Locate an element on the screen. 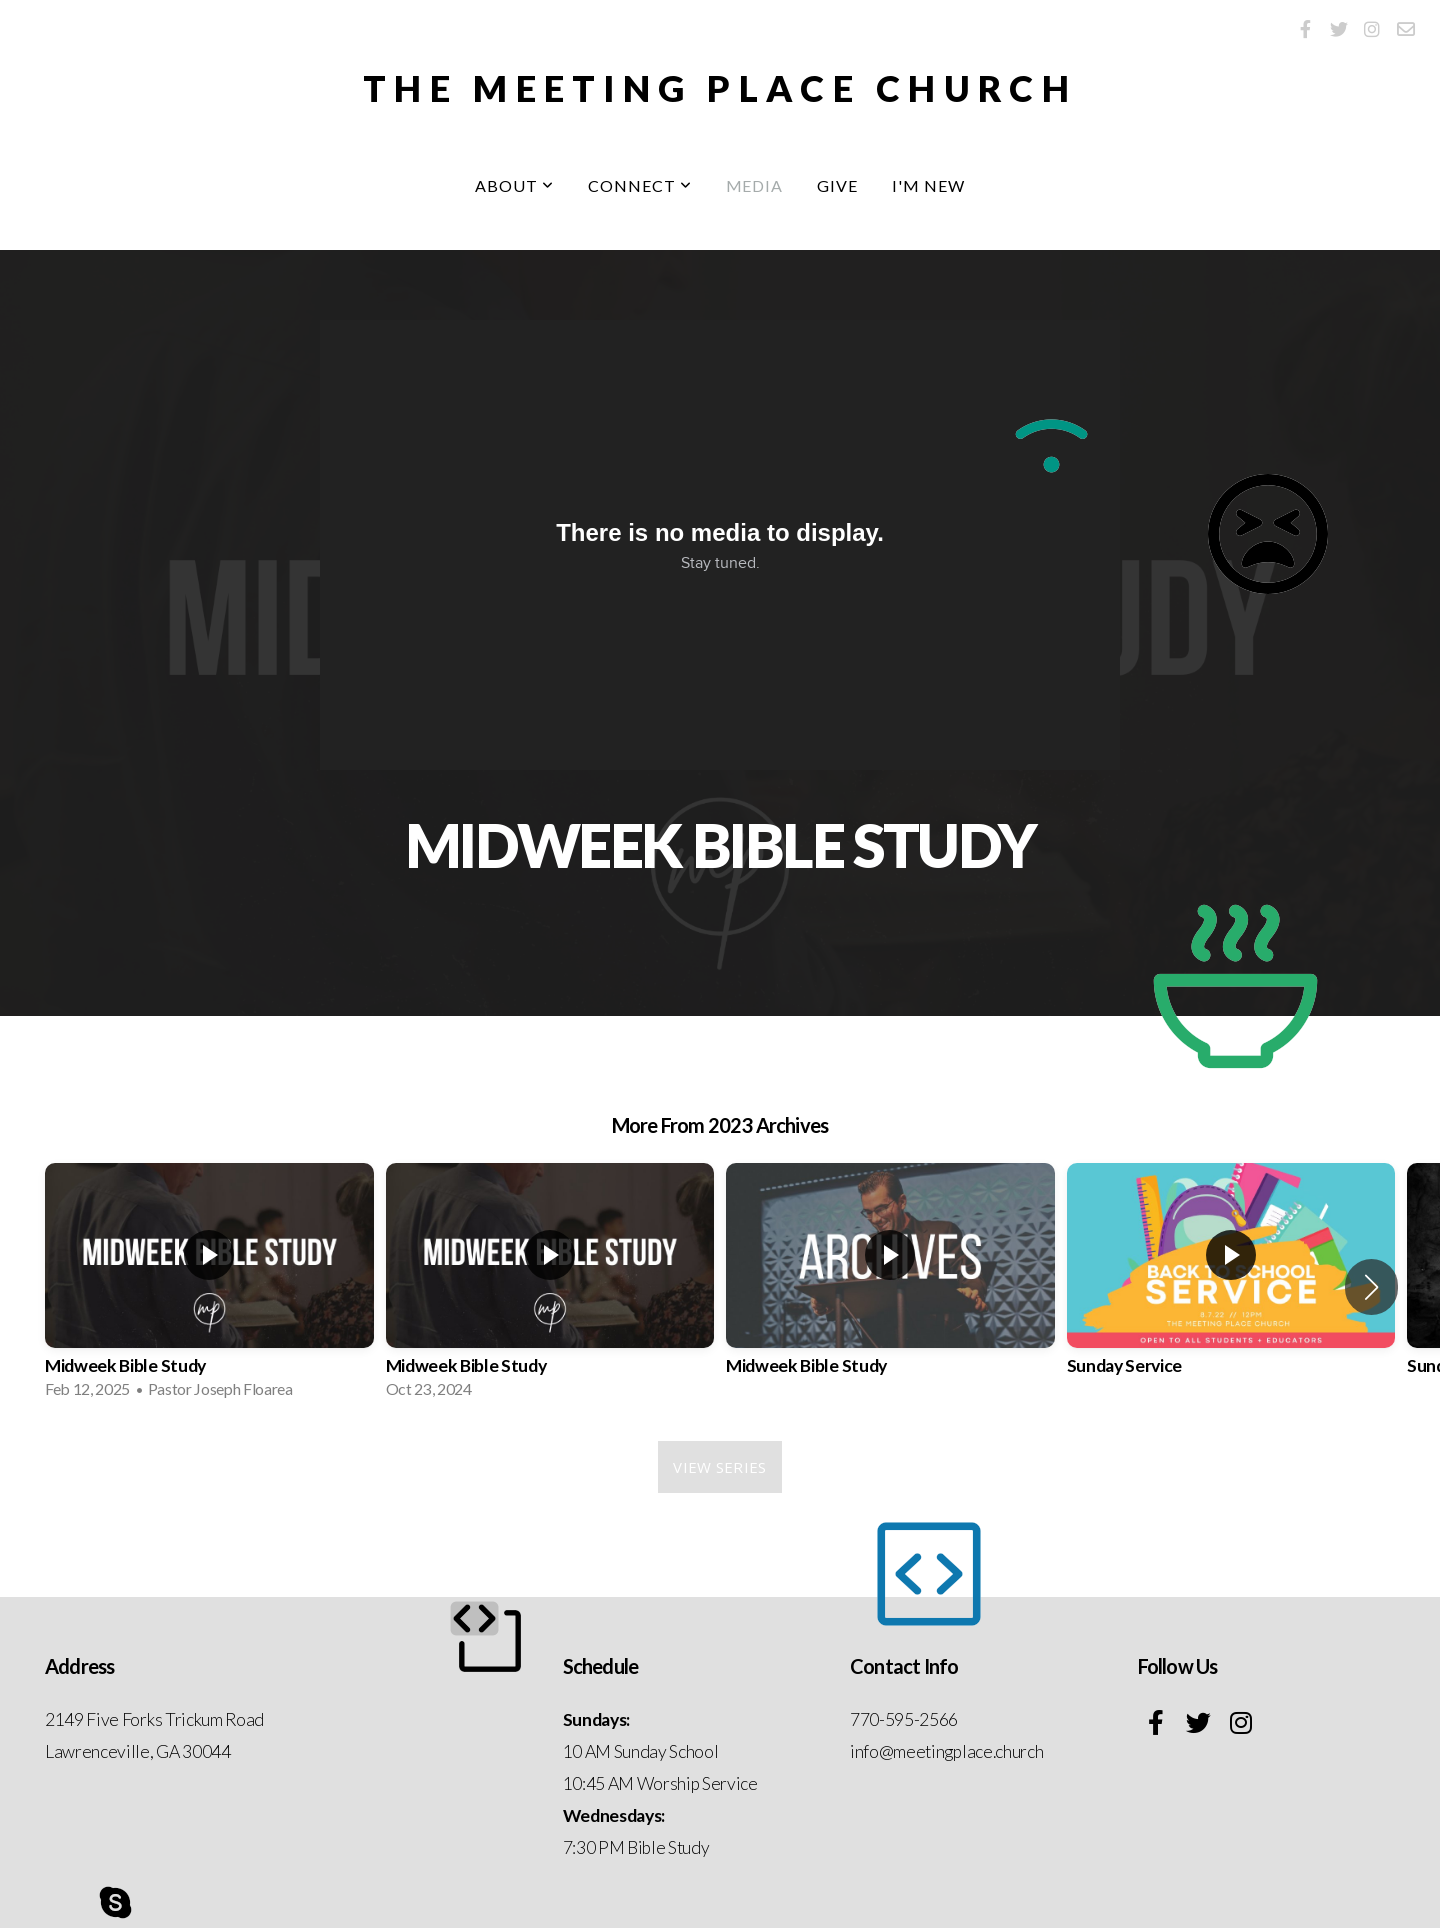 This screenshot has height=1928, width=1440. view source code is located at coordinates (929, 1574).